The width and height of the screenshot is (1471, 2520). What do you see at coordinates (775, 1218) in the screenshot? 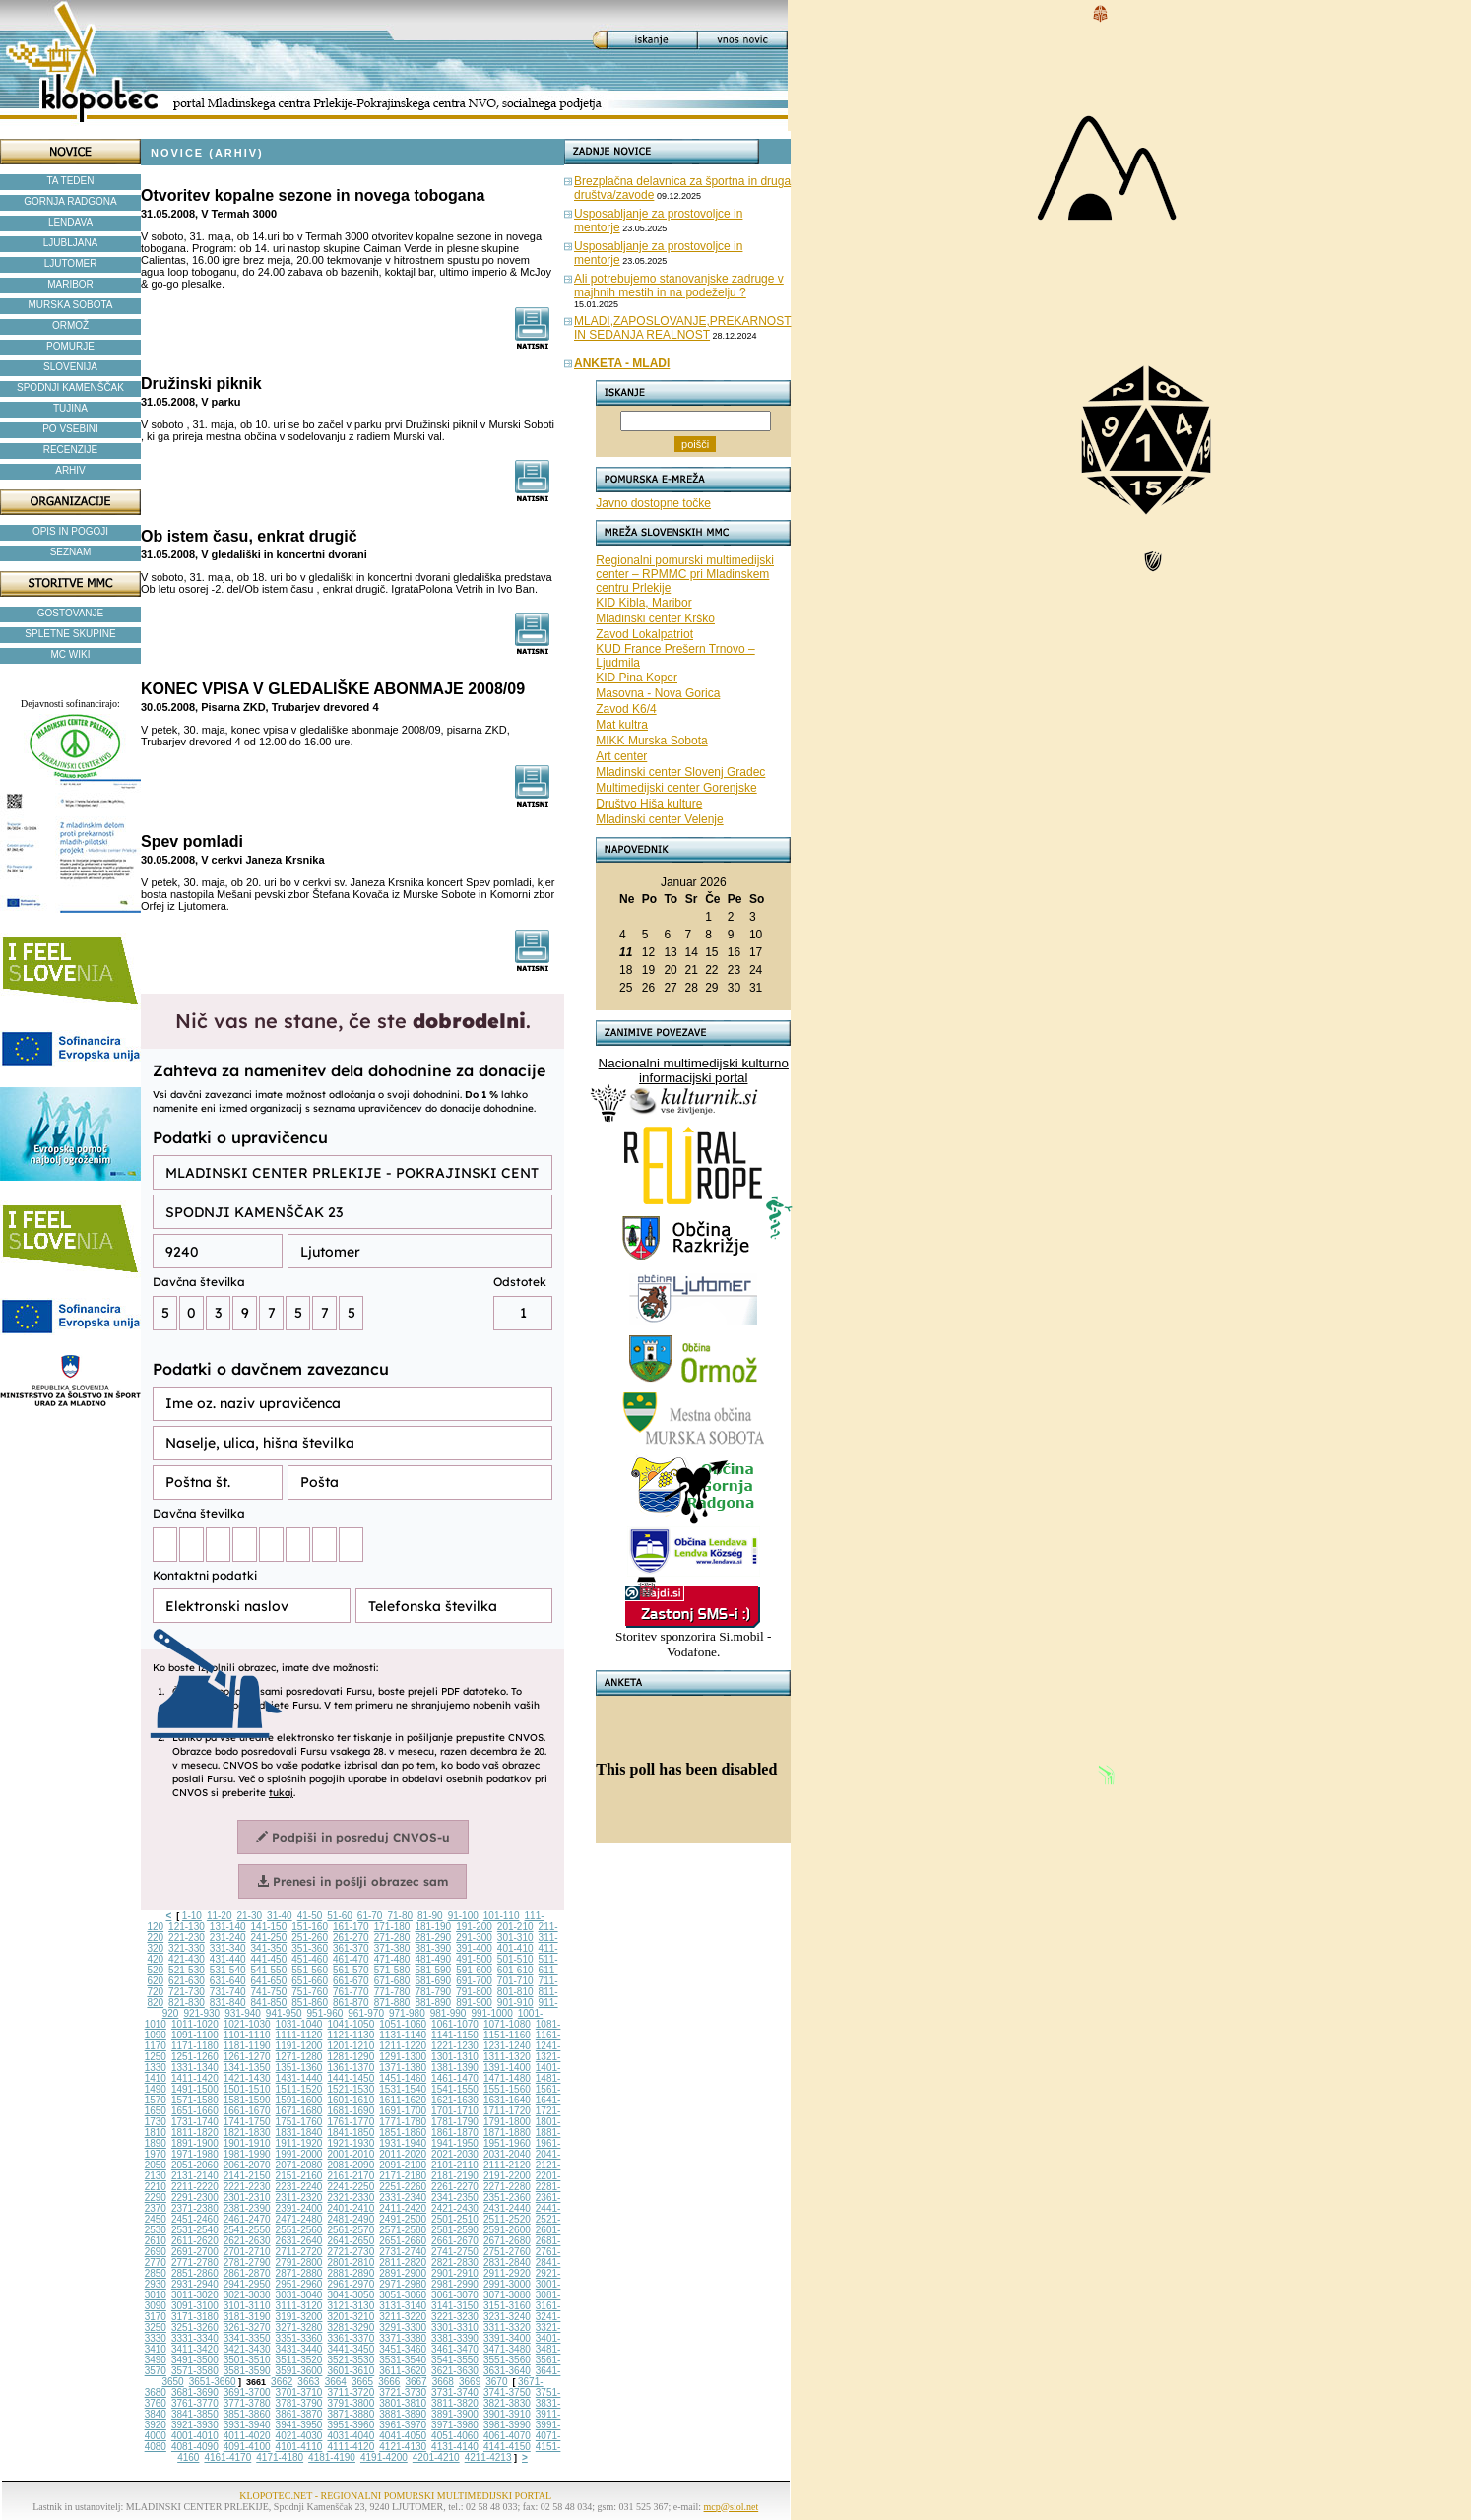
I see `access health or medical features` at bounding box center [775, 1218].